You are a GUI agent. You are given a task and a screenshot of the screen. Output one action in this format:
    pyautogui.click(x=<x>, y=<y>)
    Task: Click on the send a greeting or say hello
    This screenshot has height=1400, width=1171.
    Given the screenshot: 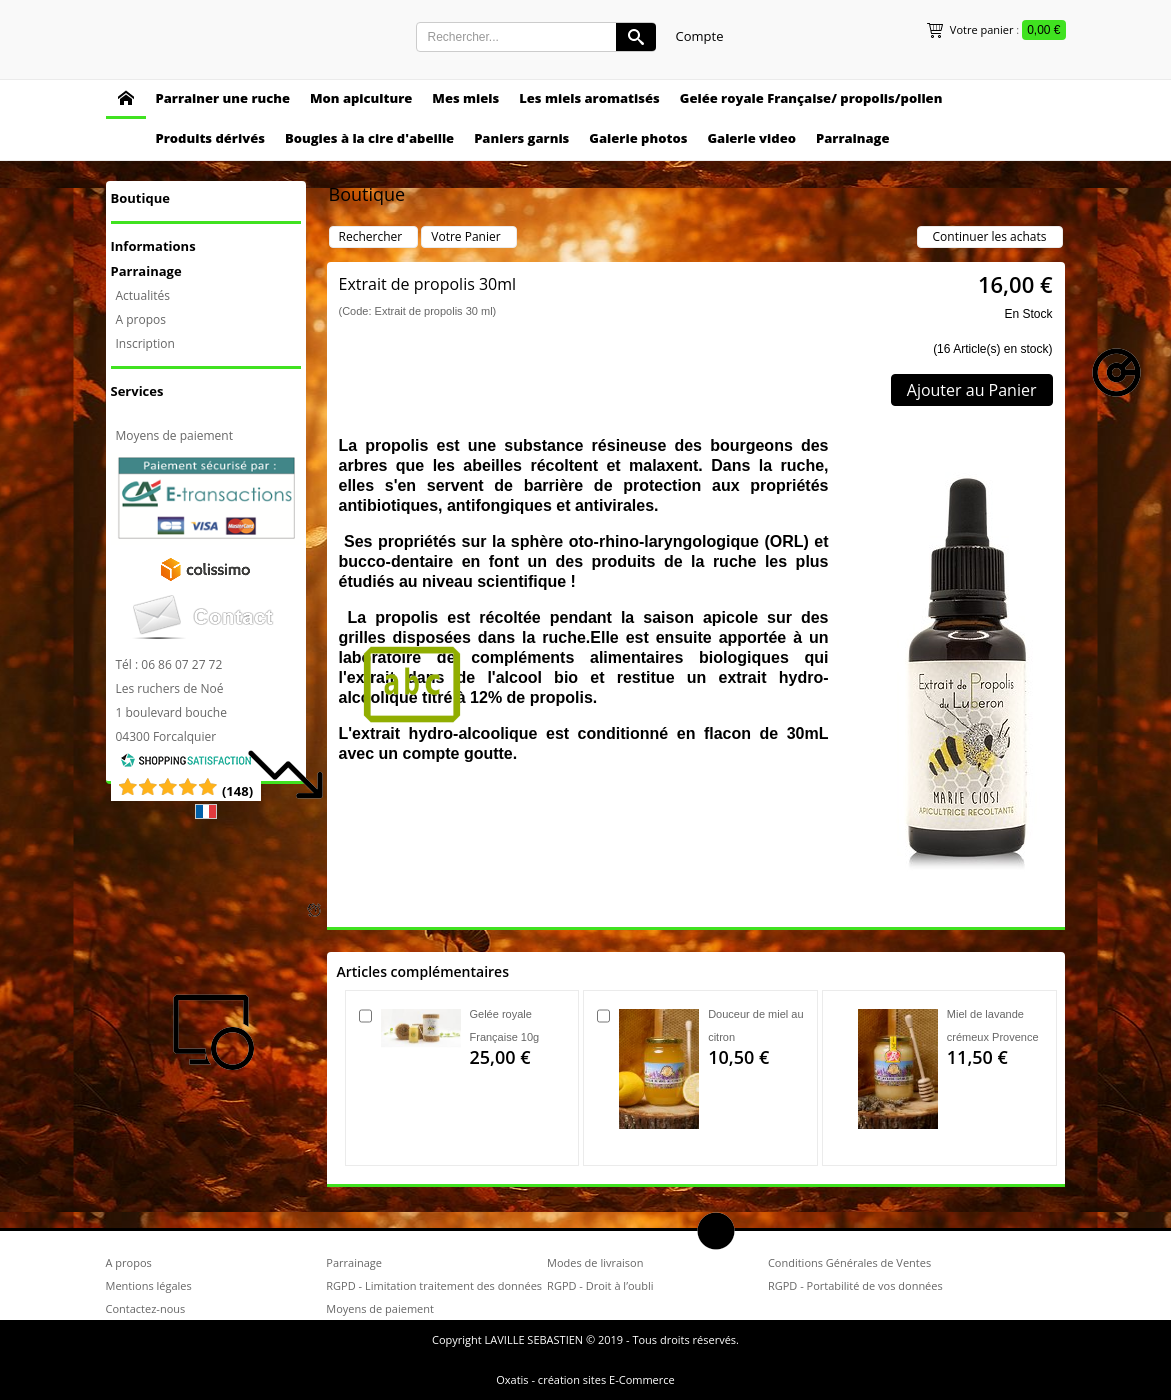 What is the action you would take?
    pyautogui.click(x=314, y=910)
    